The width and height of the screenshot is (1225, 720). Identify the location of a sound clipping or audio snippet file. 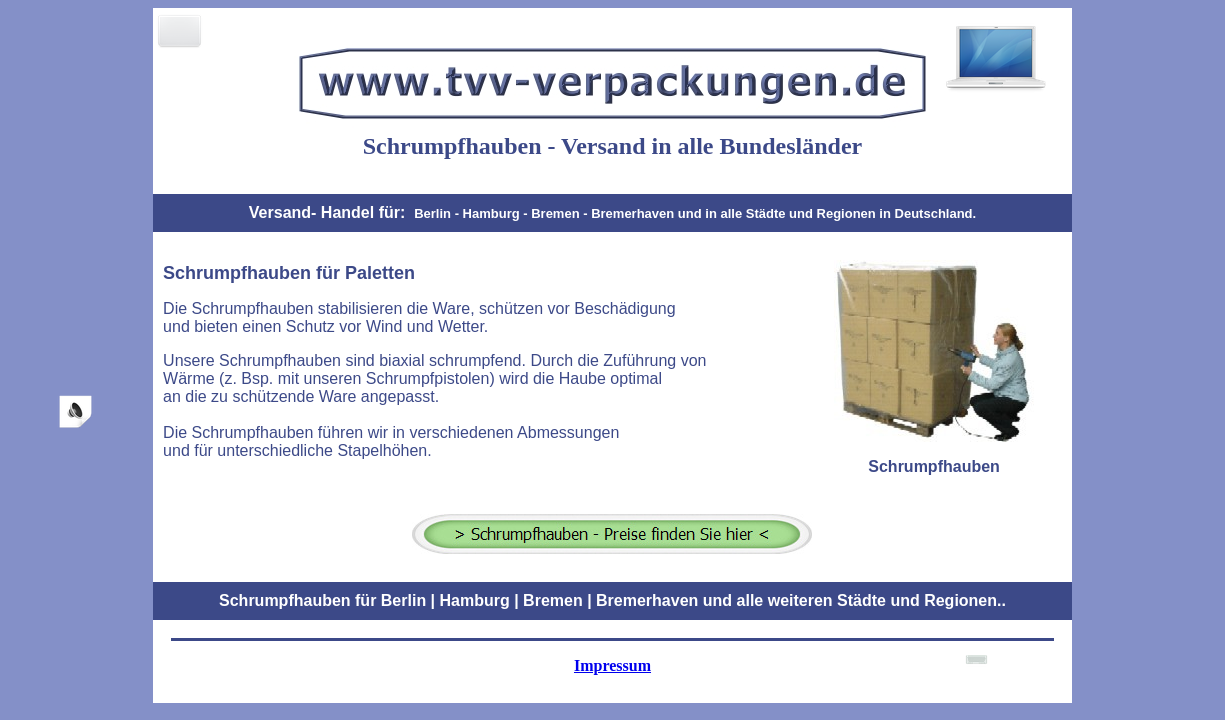
(75, 412).